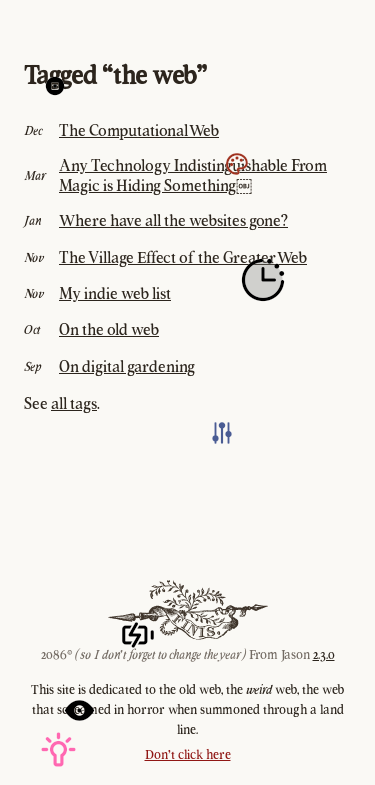 This screenshot has height=785, width=375. Describe the element at coordinates (138, 635) in the screenshot. I see `view device charging status` at that location.